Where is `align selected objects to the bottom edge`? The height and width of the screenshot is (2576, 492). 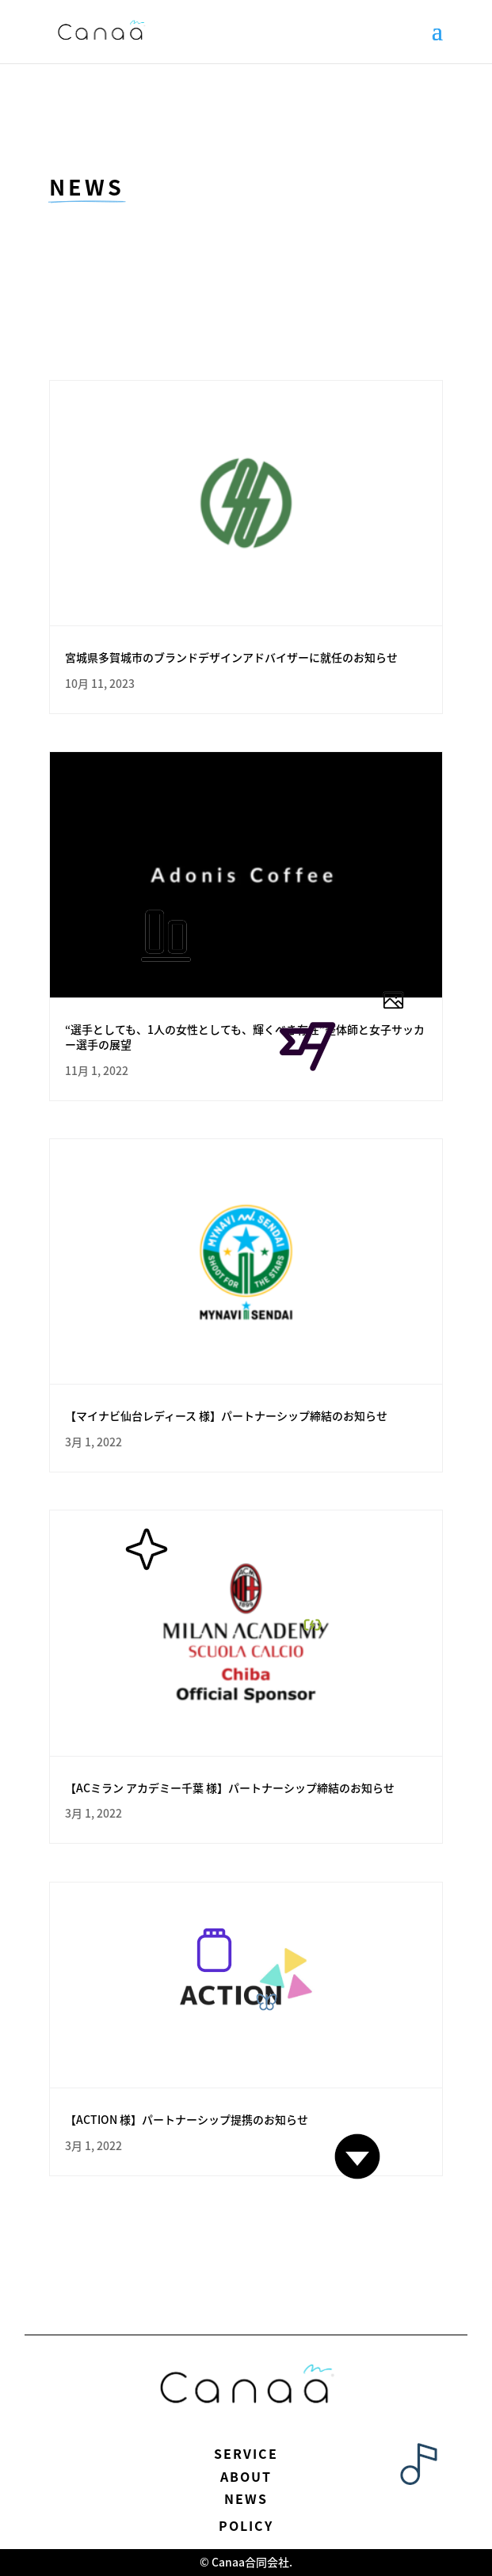 align selected objects to the bottom edge is located at coordinates (166, 937).